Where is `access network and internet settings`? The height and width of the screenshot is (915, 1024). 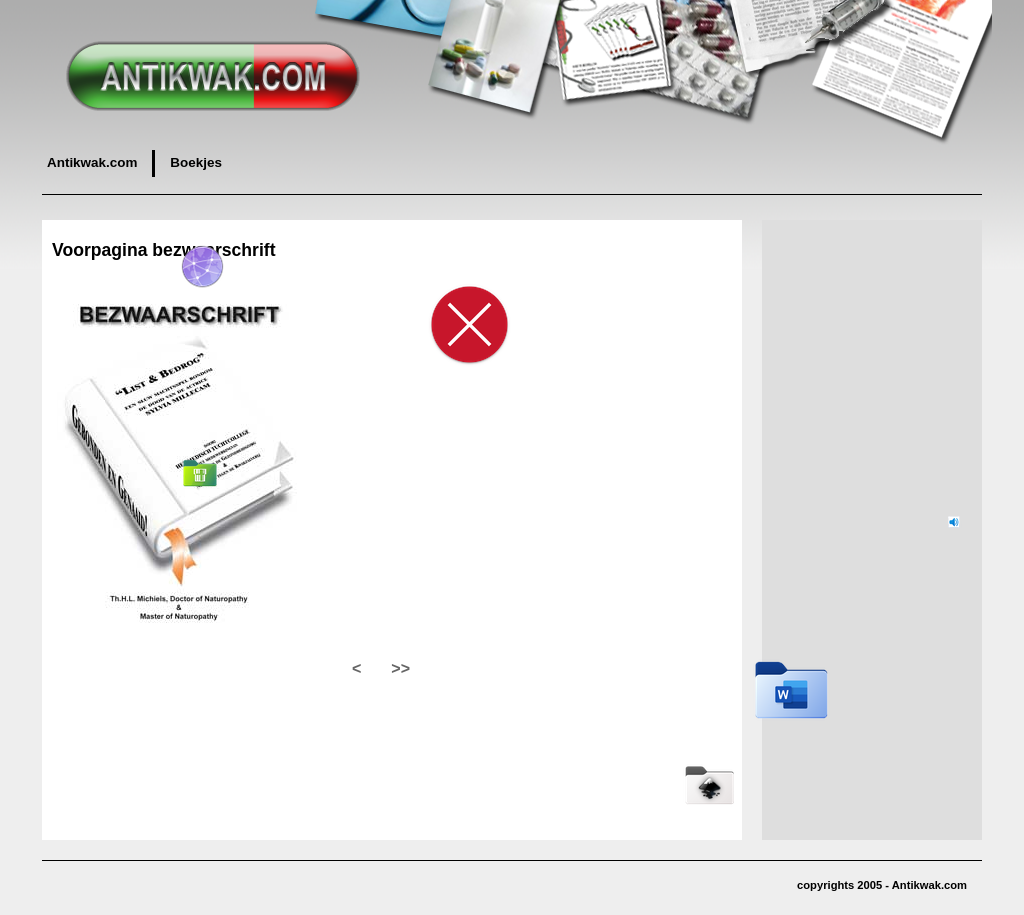
access network and internet settings is located at coordinates (202, 266).